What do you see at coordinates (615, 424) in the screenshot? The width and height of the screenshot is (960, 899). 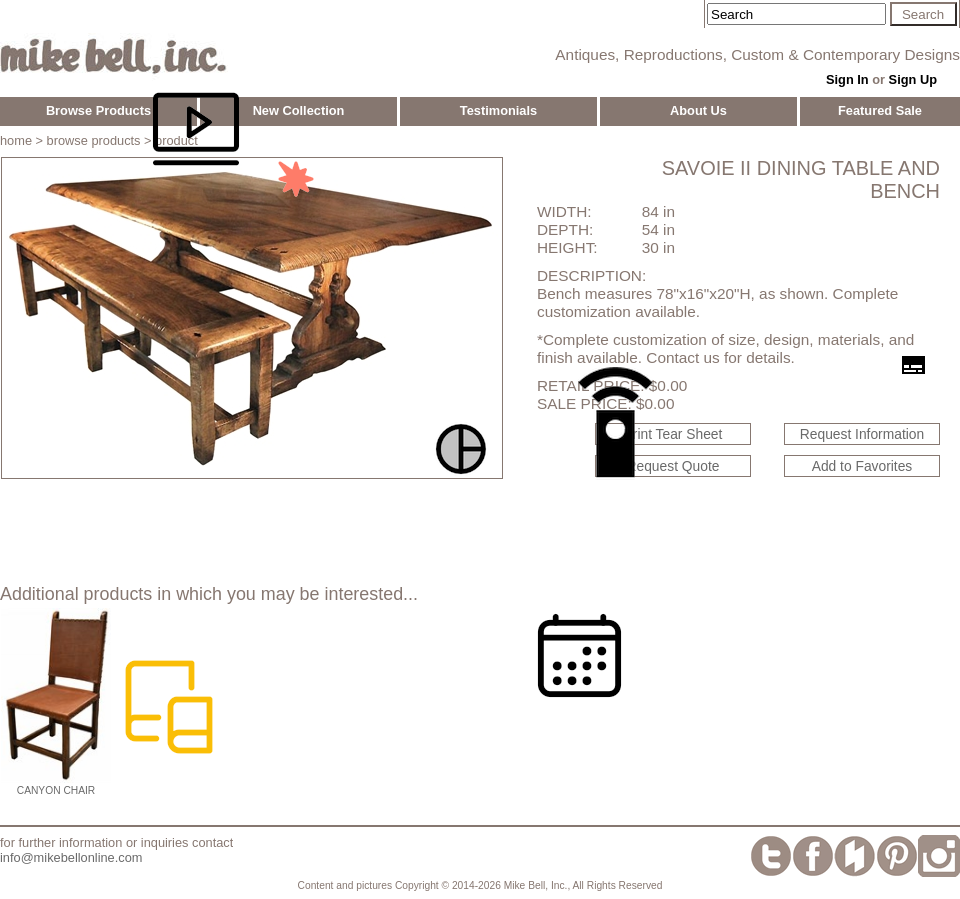 I see `access remote control settings` at bounding box center [615, 424].